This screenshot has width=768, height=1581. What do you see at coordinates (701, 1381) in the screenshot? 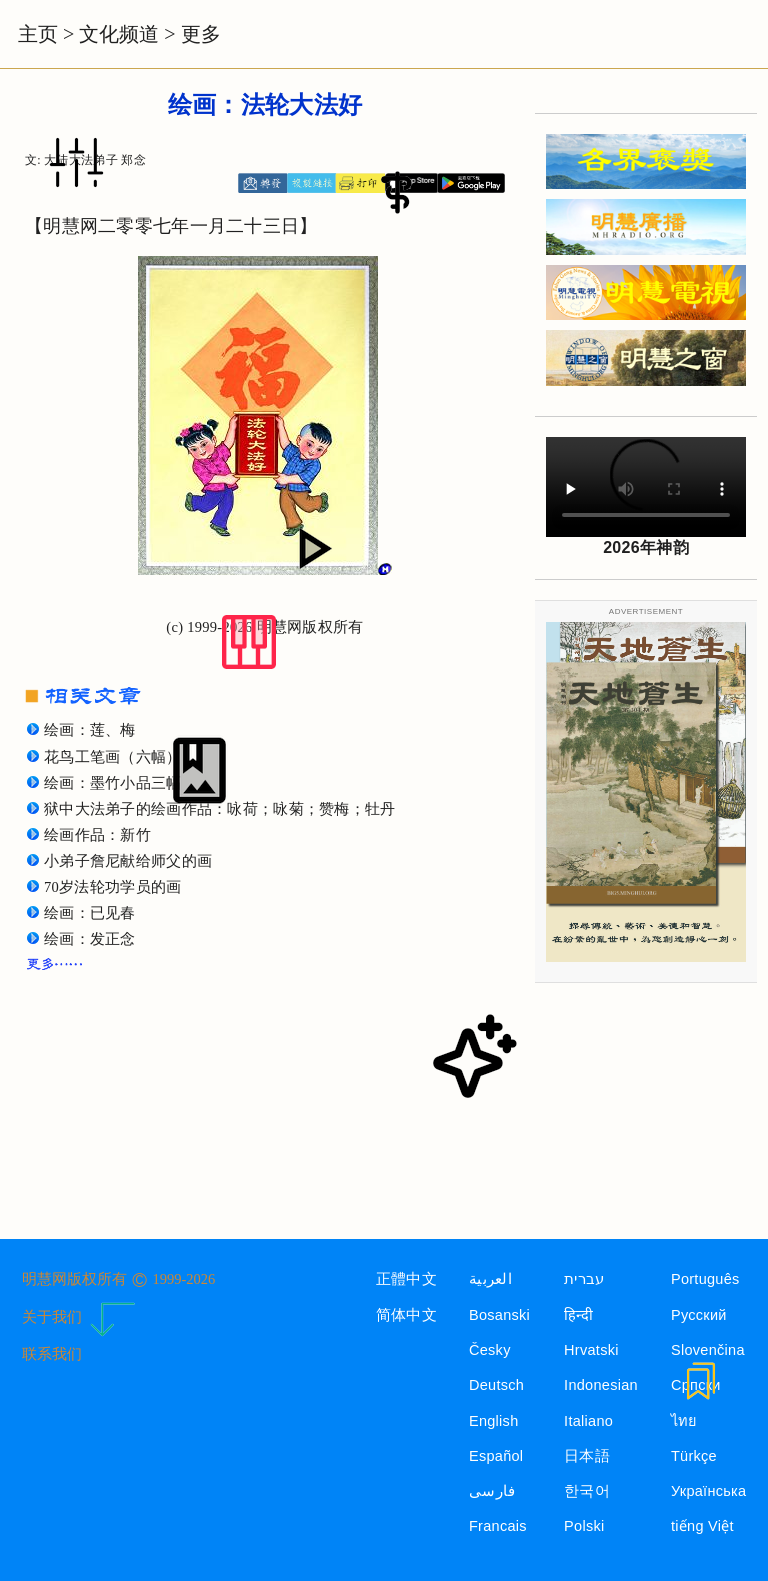
I see `view your saved bookmarks` at bounding box center [701, 1381].